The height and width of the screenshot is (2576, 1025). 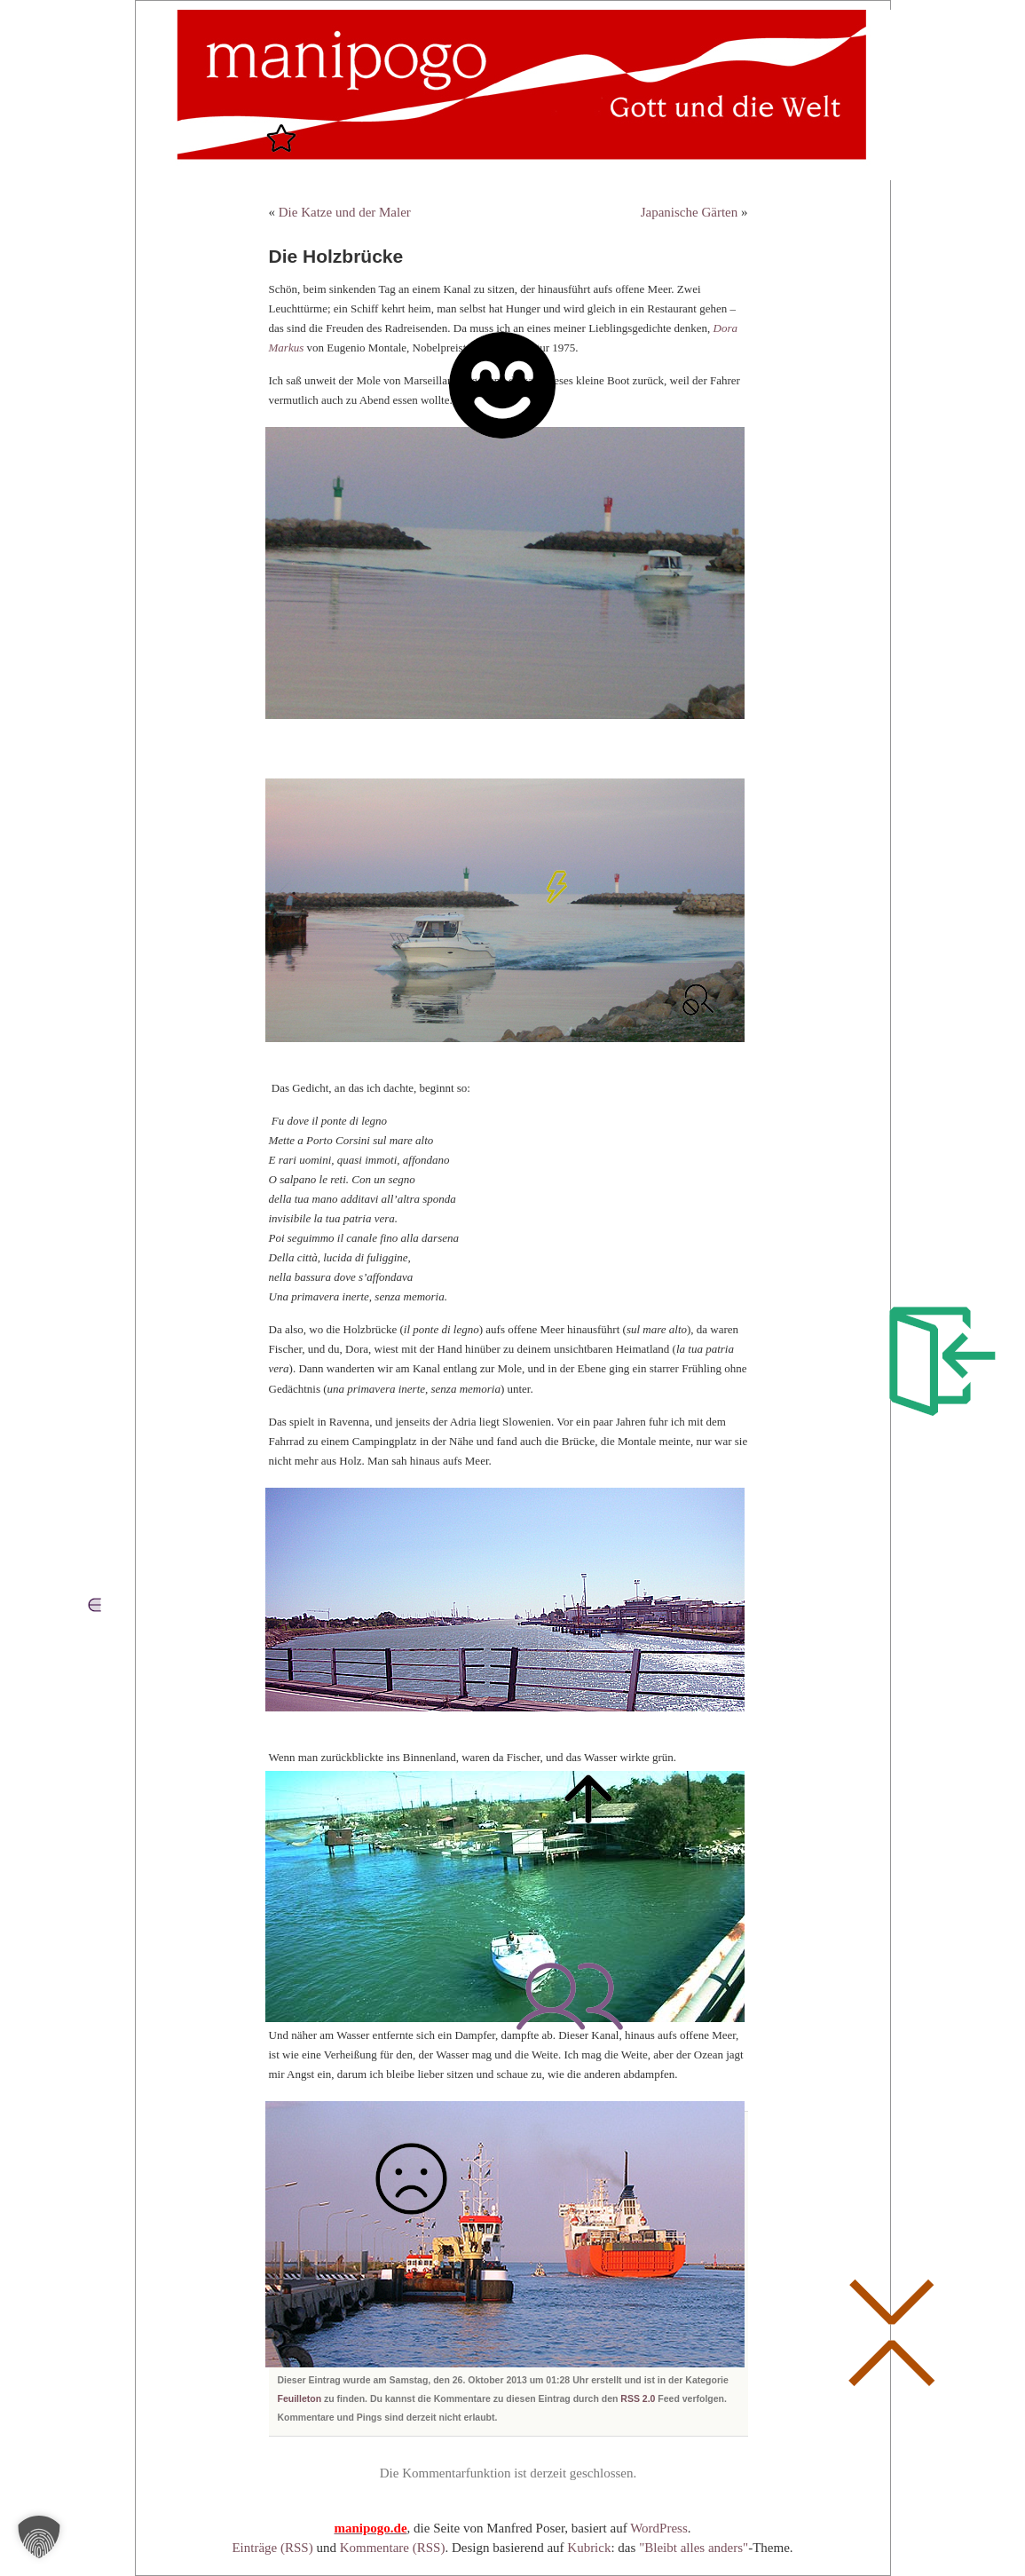 What do you see at coordinates (411, 2178) in the screenshot?
I see `indicate negative feedback or dissatisfaction` at bounding box center [411, 2178].